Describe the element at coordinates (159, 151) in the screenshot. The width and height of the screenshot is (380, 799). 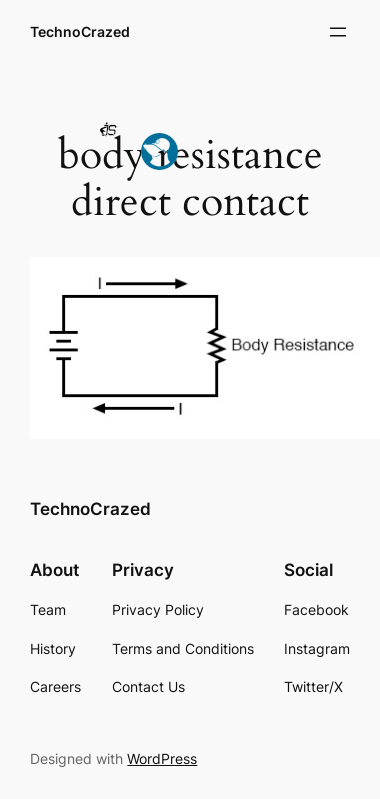
I see `open Mullvad VPN app` at that location.